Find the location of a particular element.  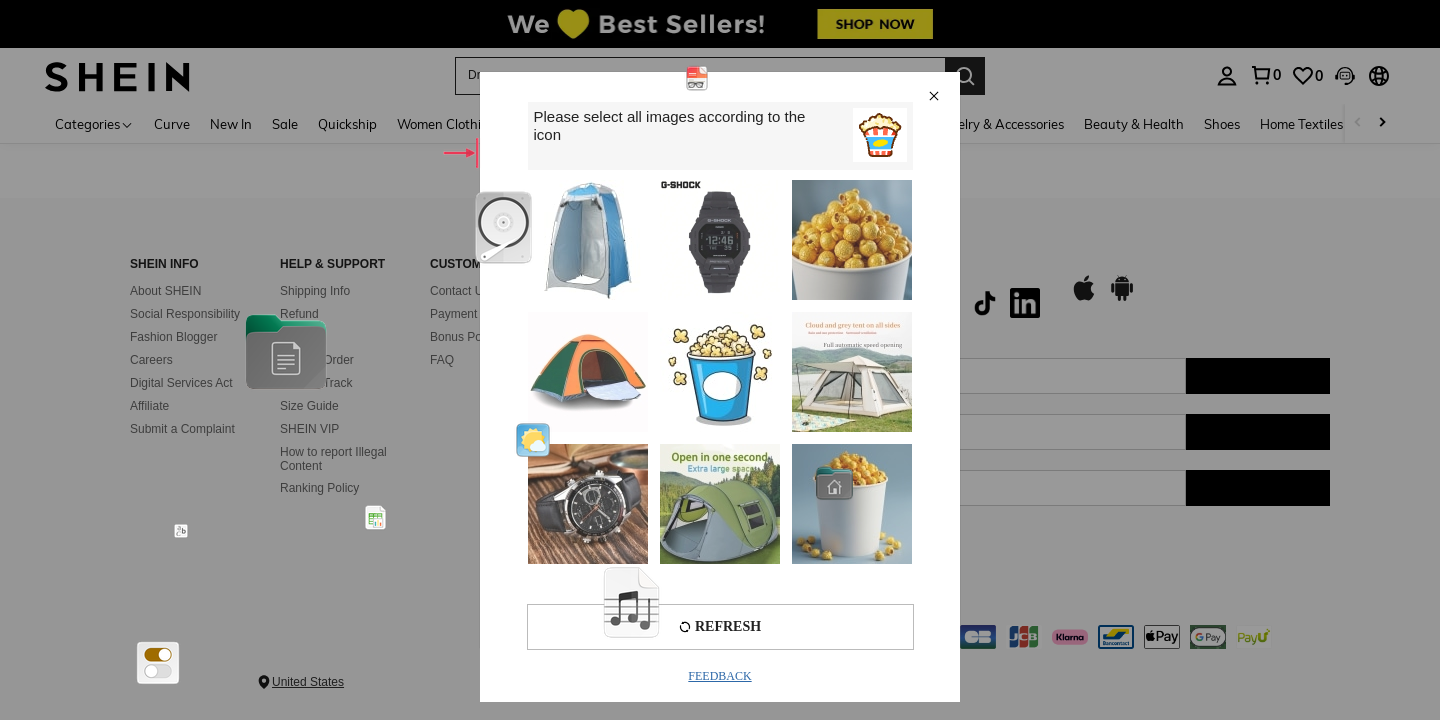

open disk utility application is located at coordinates (503, 227).